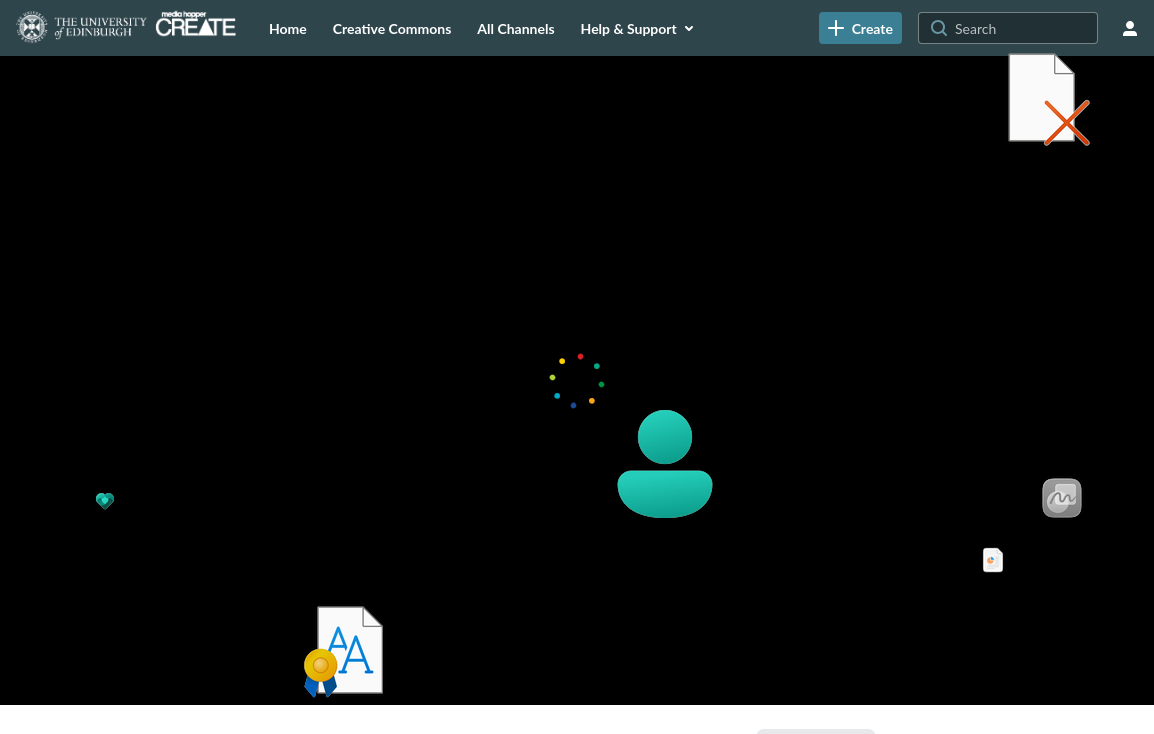 This screenshot has width=1154, height=734. Describe the element at coordinates (105, 501) in the screenshot. I see `open the microsoft family safety app` at that location.